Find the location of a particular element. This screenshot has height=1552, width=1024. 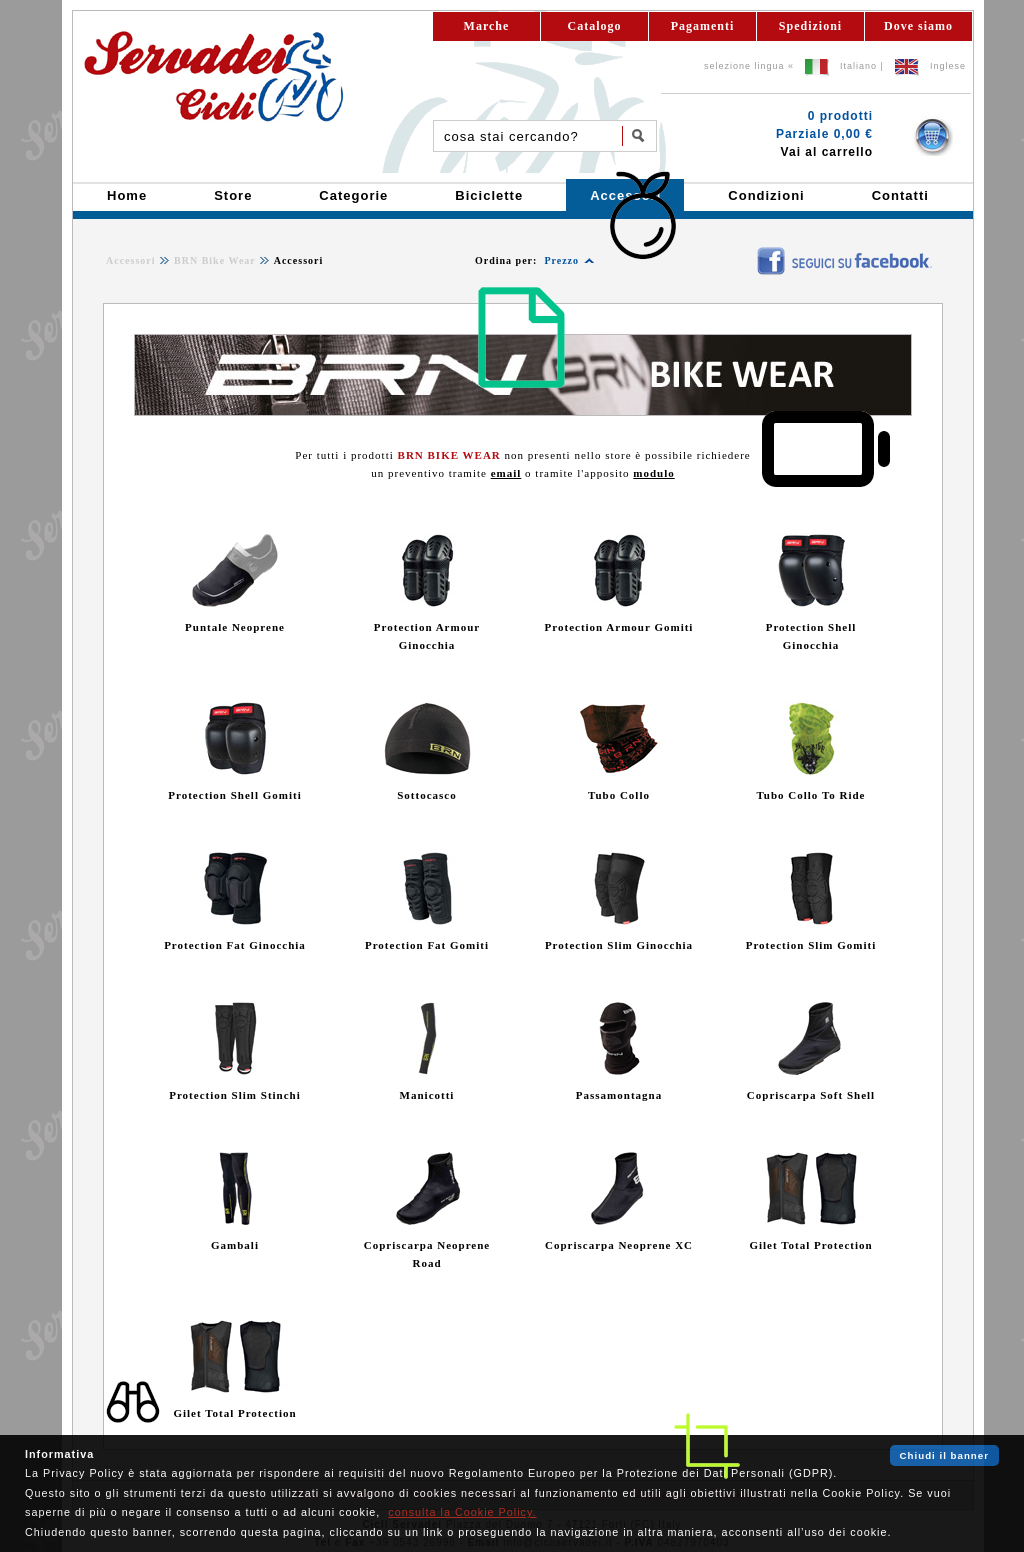

create a new file is located at coordinates (521, 337).